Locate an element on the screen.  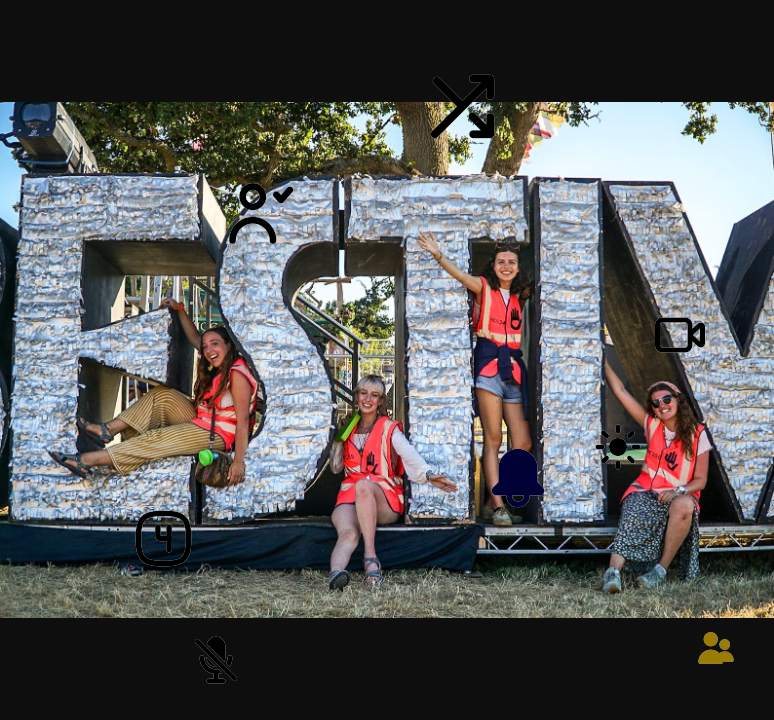
indicates step 4 in a multi-step process is located at coordinates (163, 538).